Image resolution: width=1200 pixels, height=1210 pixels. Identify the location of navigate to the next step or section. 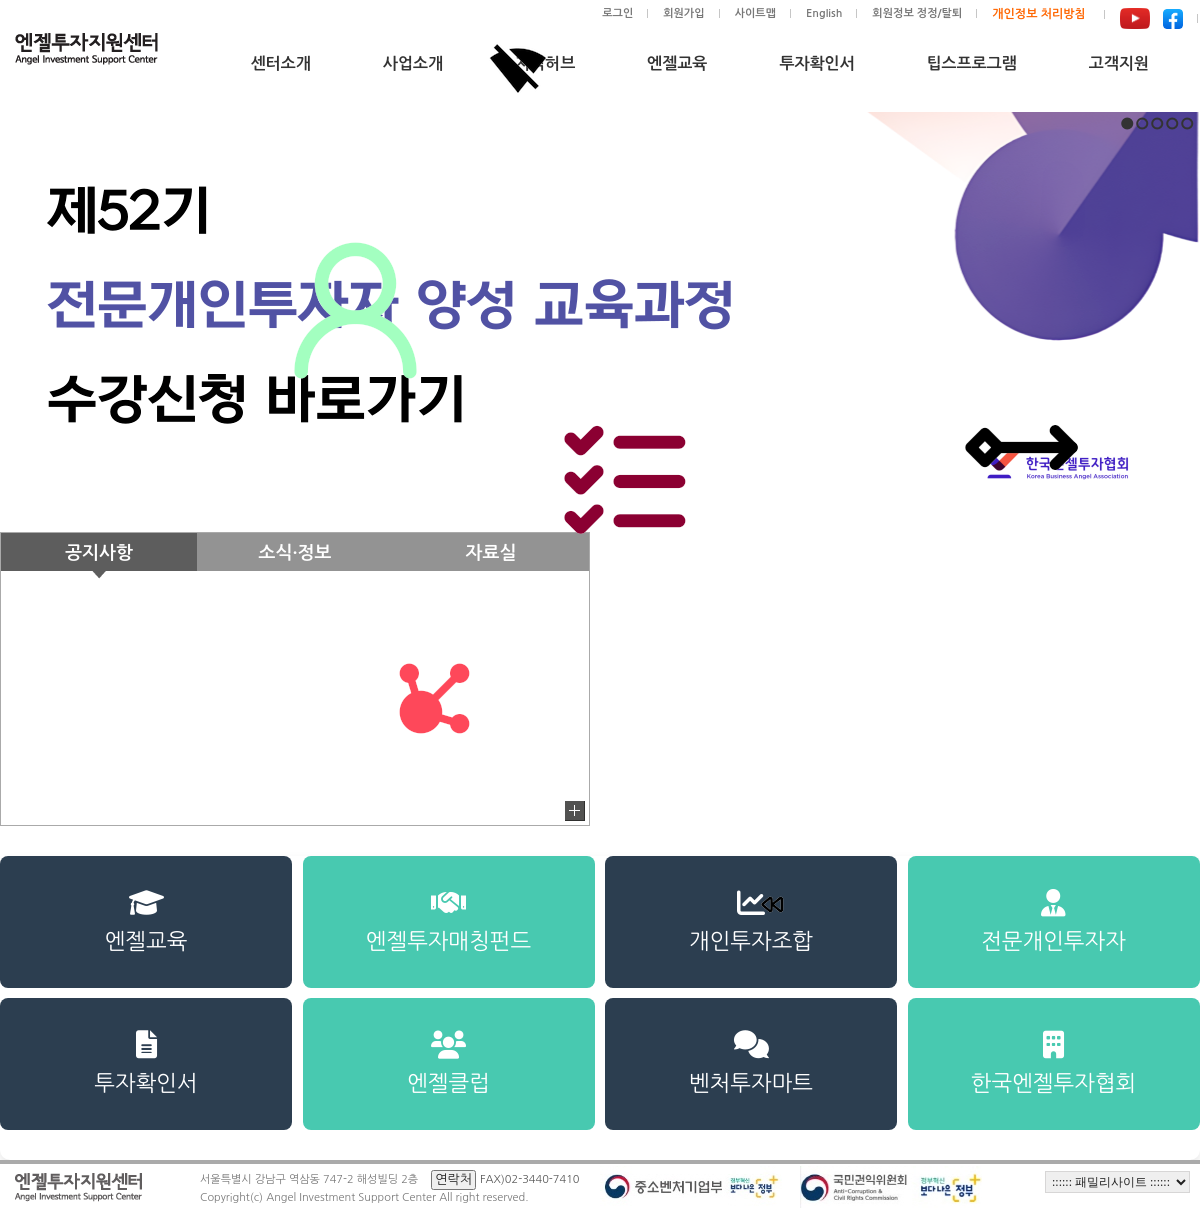
(1021, 447).